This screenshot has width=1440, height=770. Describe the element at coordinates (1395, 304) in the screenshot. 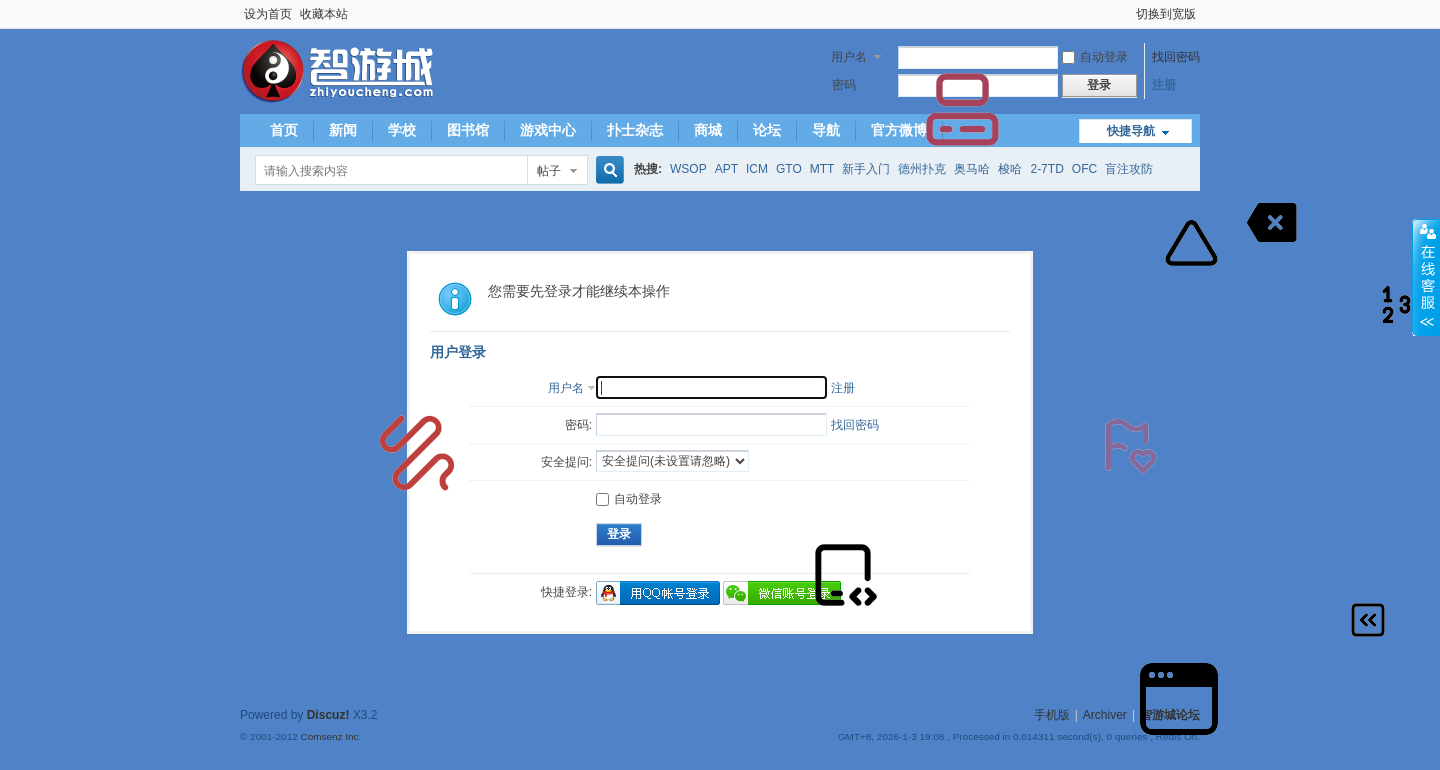

I see `access numbered list formatting` at that location.